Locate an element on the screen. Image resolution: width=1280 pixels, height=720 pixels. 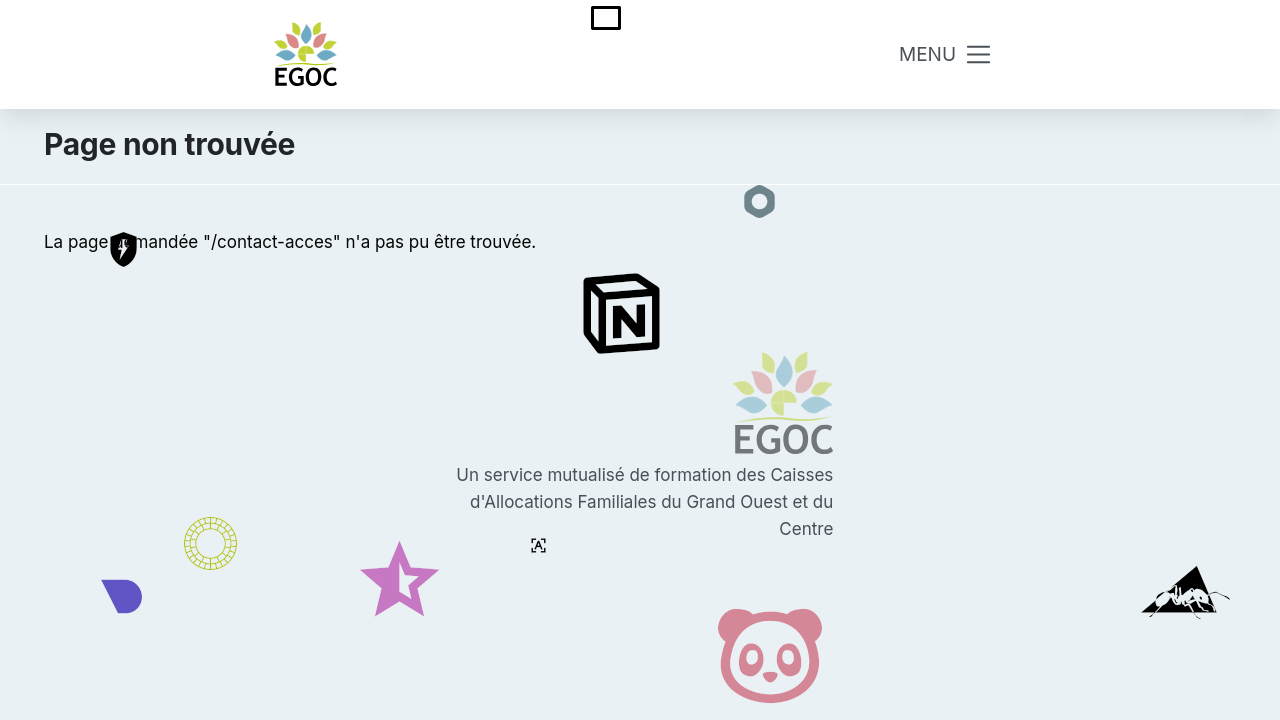
socket security logo is located at coordinates (123, 249).